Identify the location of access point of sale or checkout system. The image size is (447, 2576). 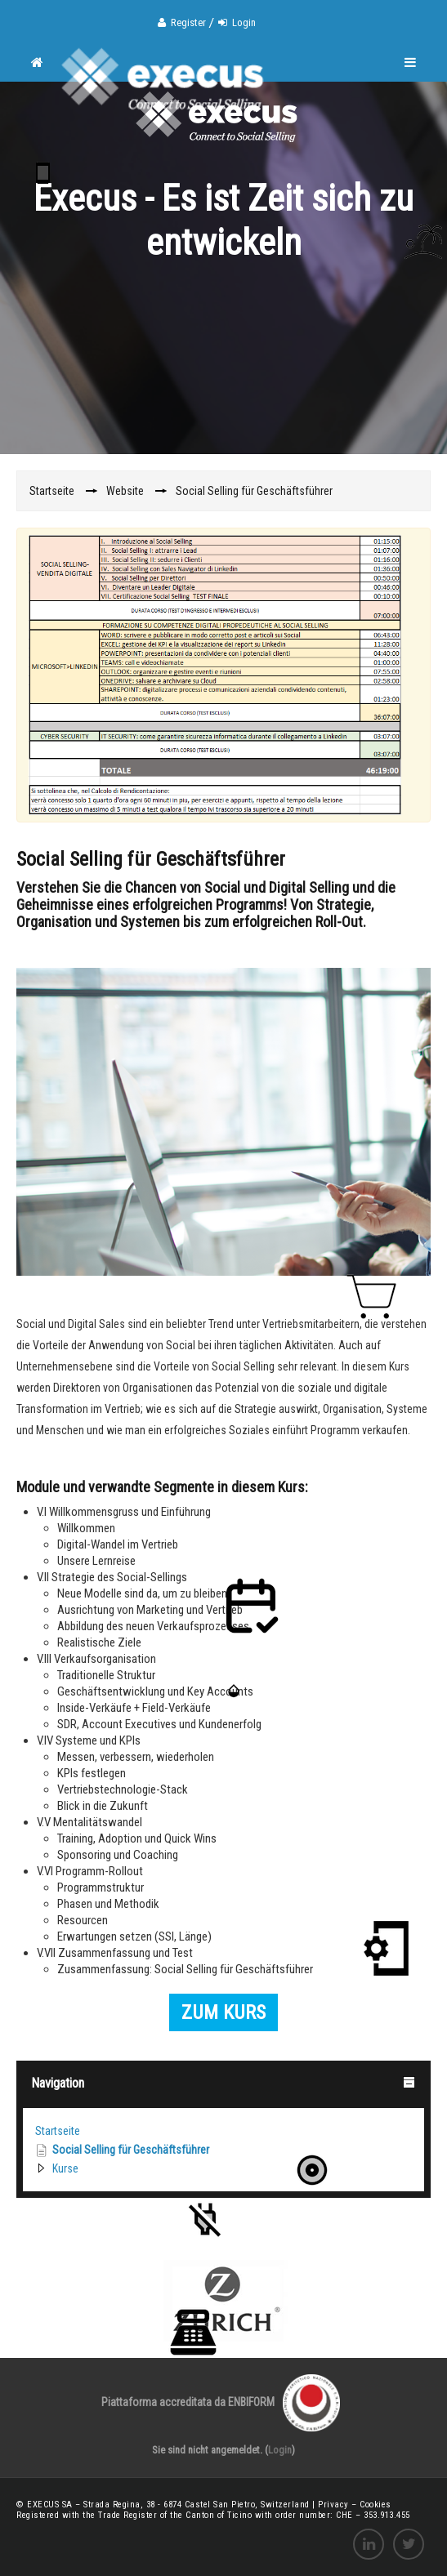
(193, 2332).